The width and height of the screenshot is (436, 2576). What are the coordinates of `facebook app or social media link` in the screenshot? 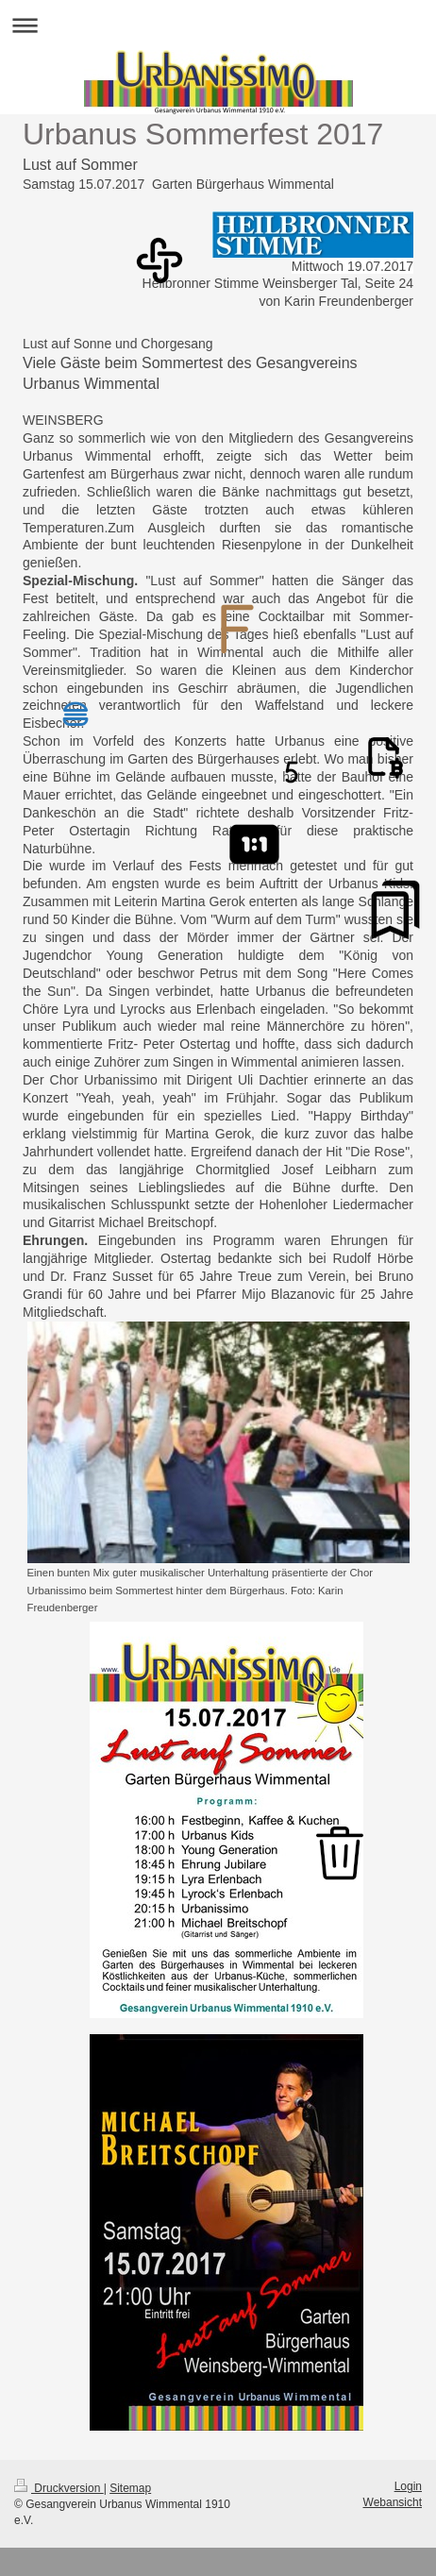 It's located at (237, 629).